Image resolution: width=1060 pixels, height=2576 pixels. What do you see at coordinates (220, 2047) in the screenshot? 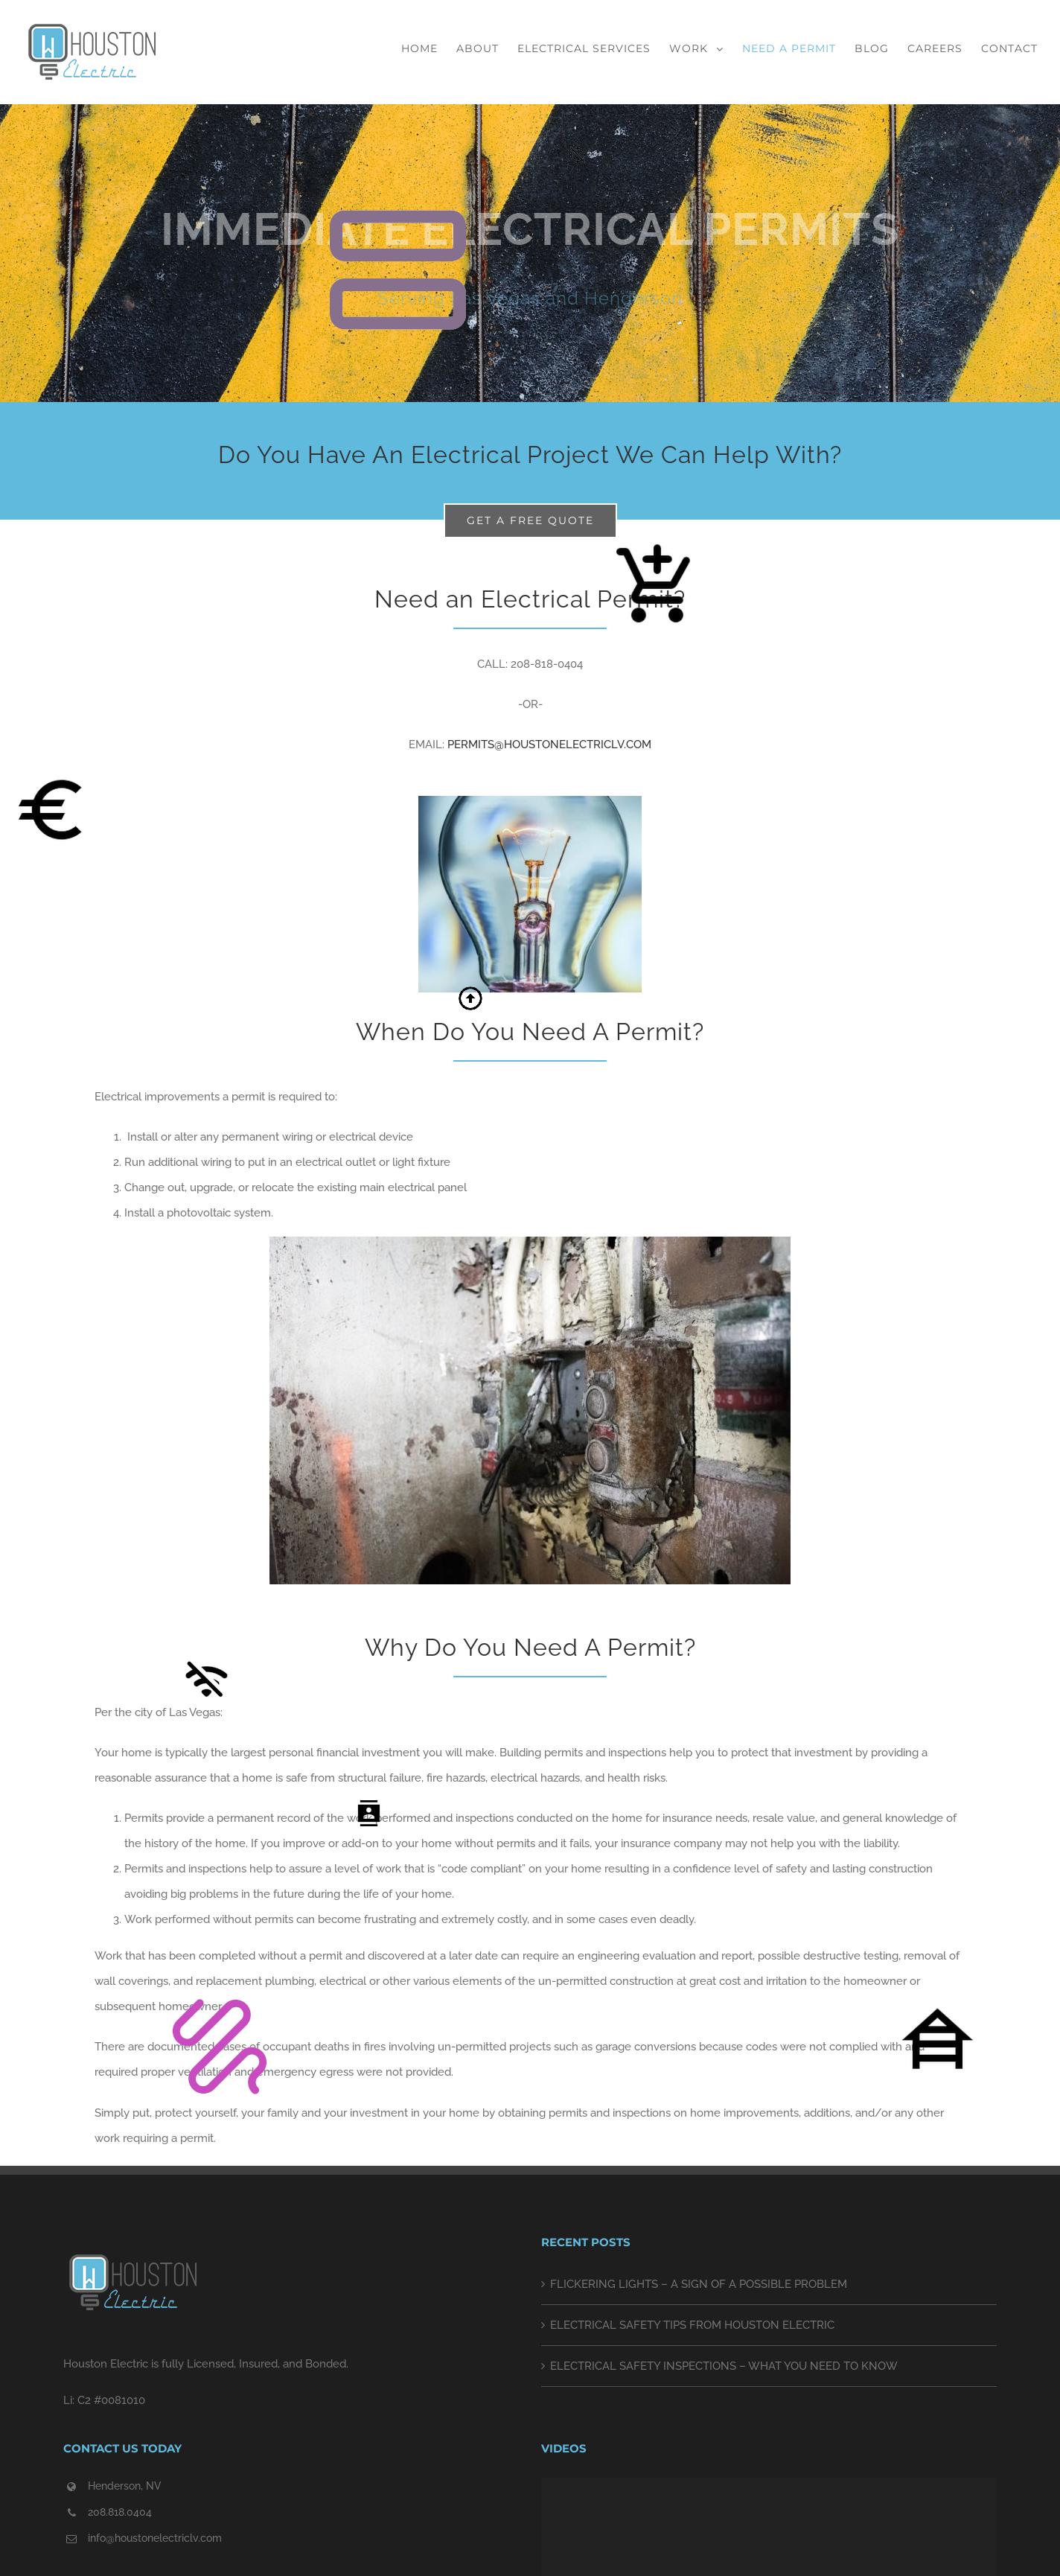
I see `access freehand drawing or annotation tools` at bounding box center [220, 2047].